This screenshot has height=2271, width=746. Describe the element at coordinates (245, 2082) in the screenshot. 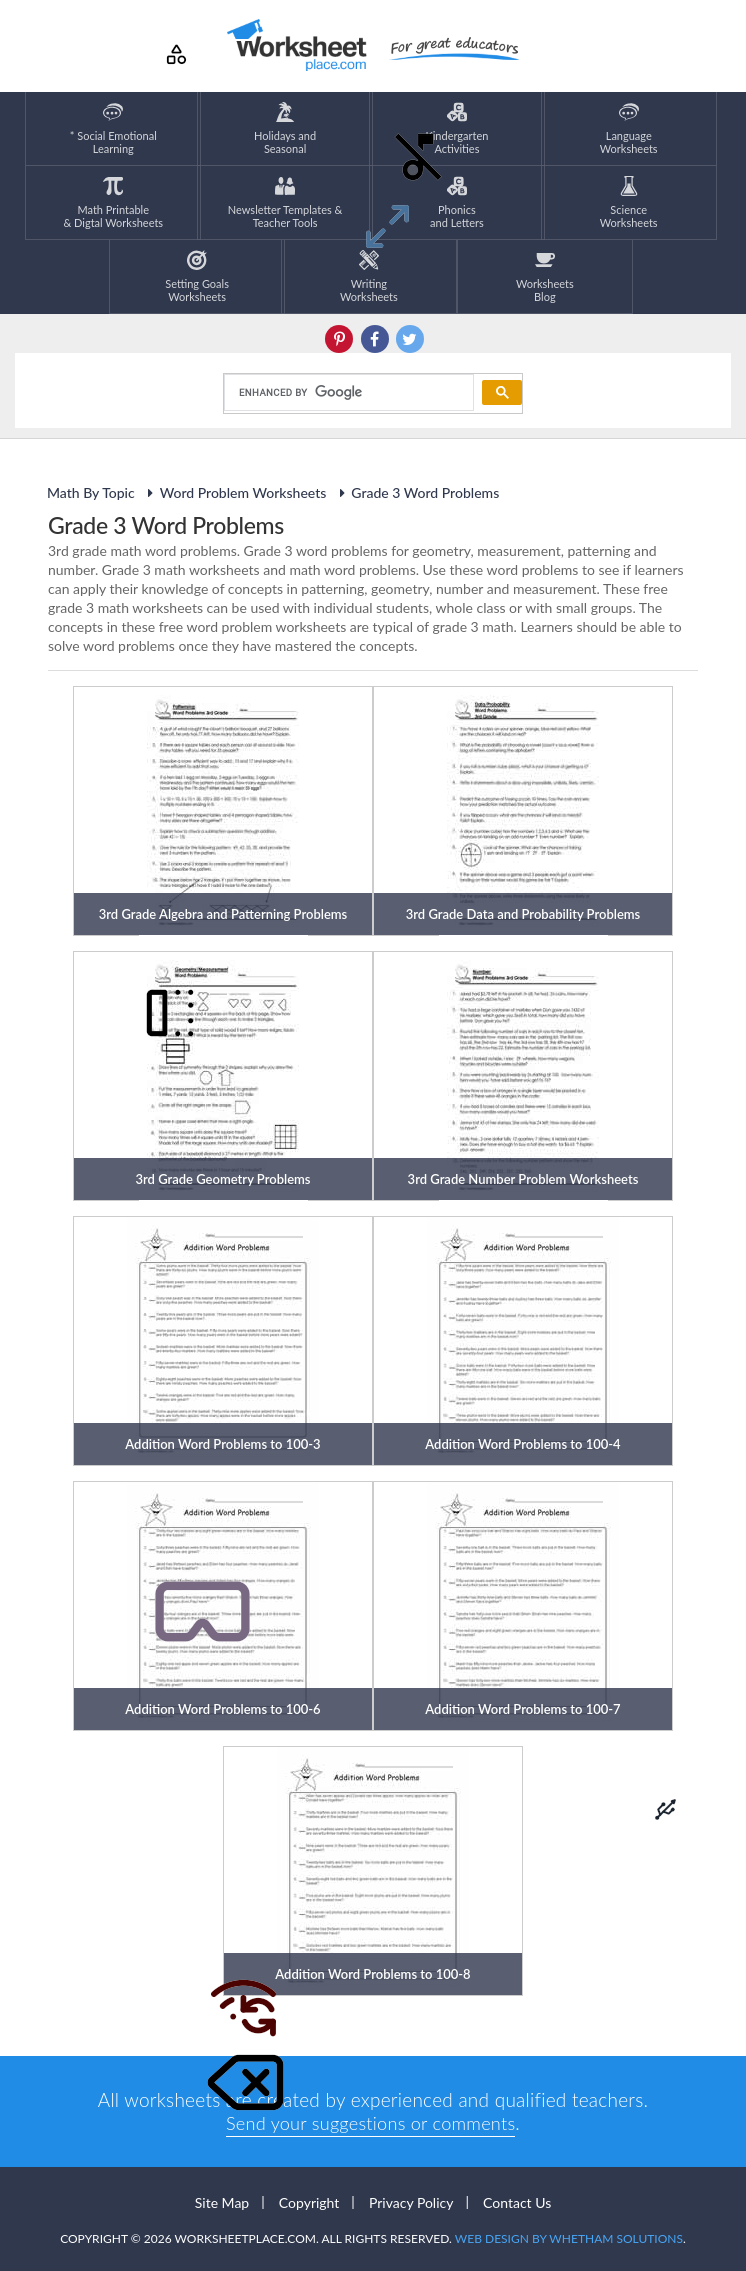

I see `delete selected item` at that location.